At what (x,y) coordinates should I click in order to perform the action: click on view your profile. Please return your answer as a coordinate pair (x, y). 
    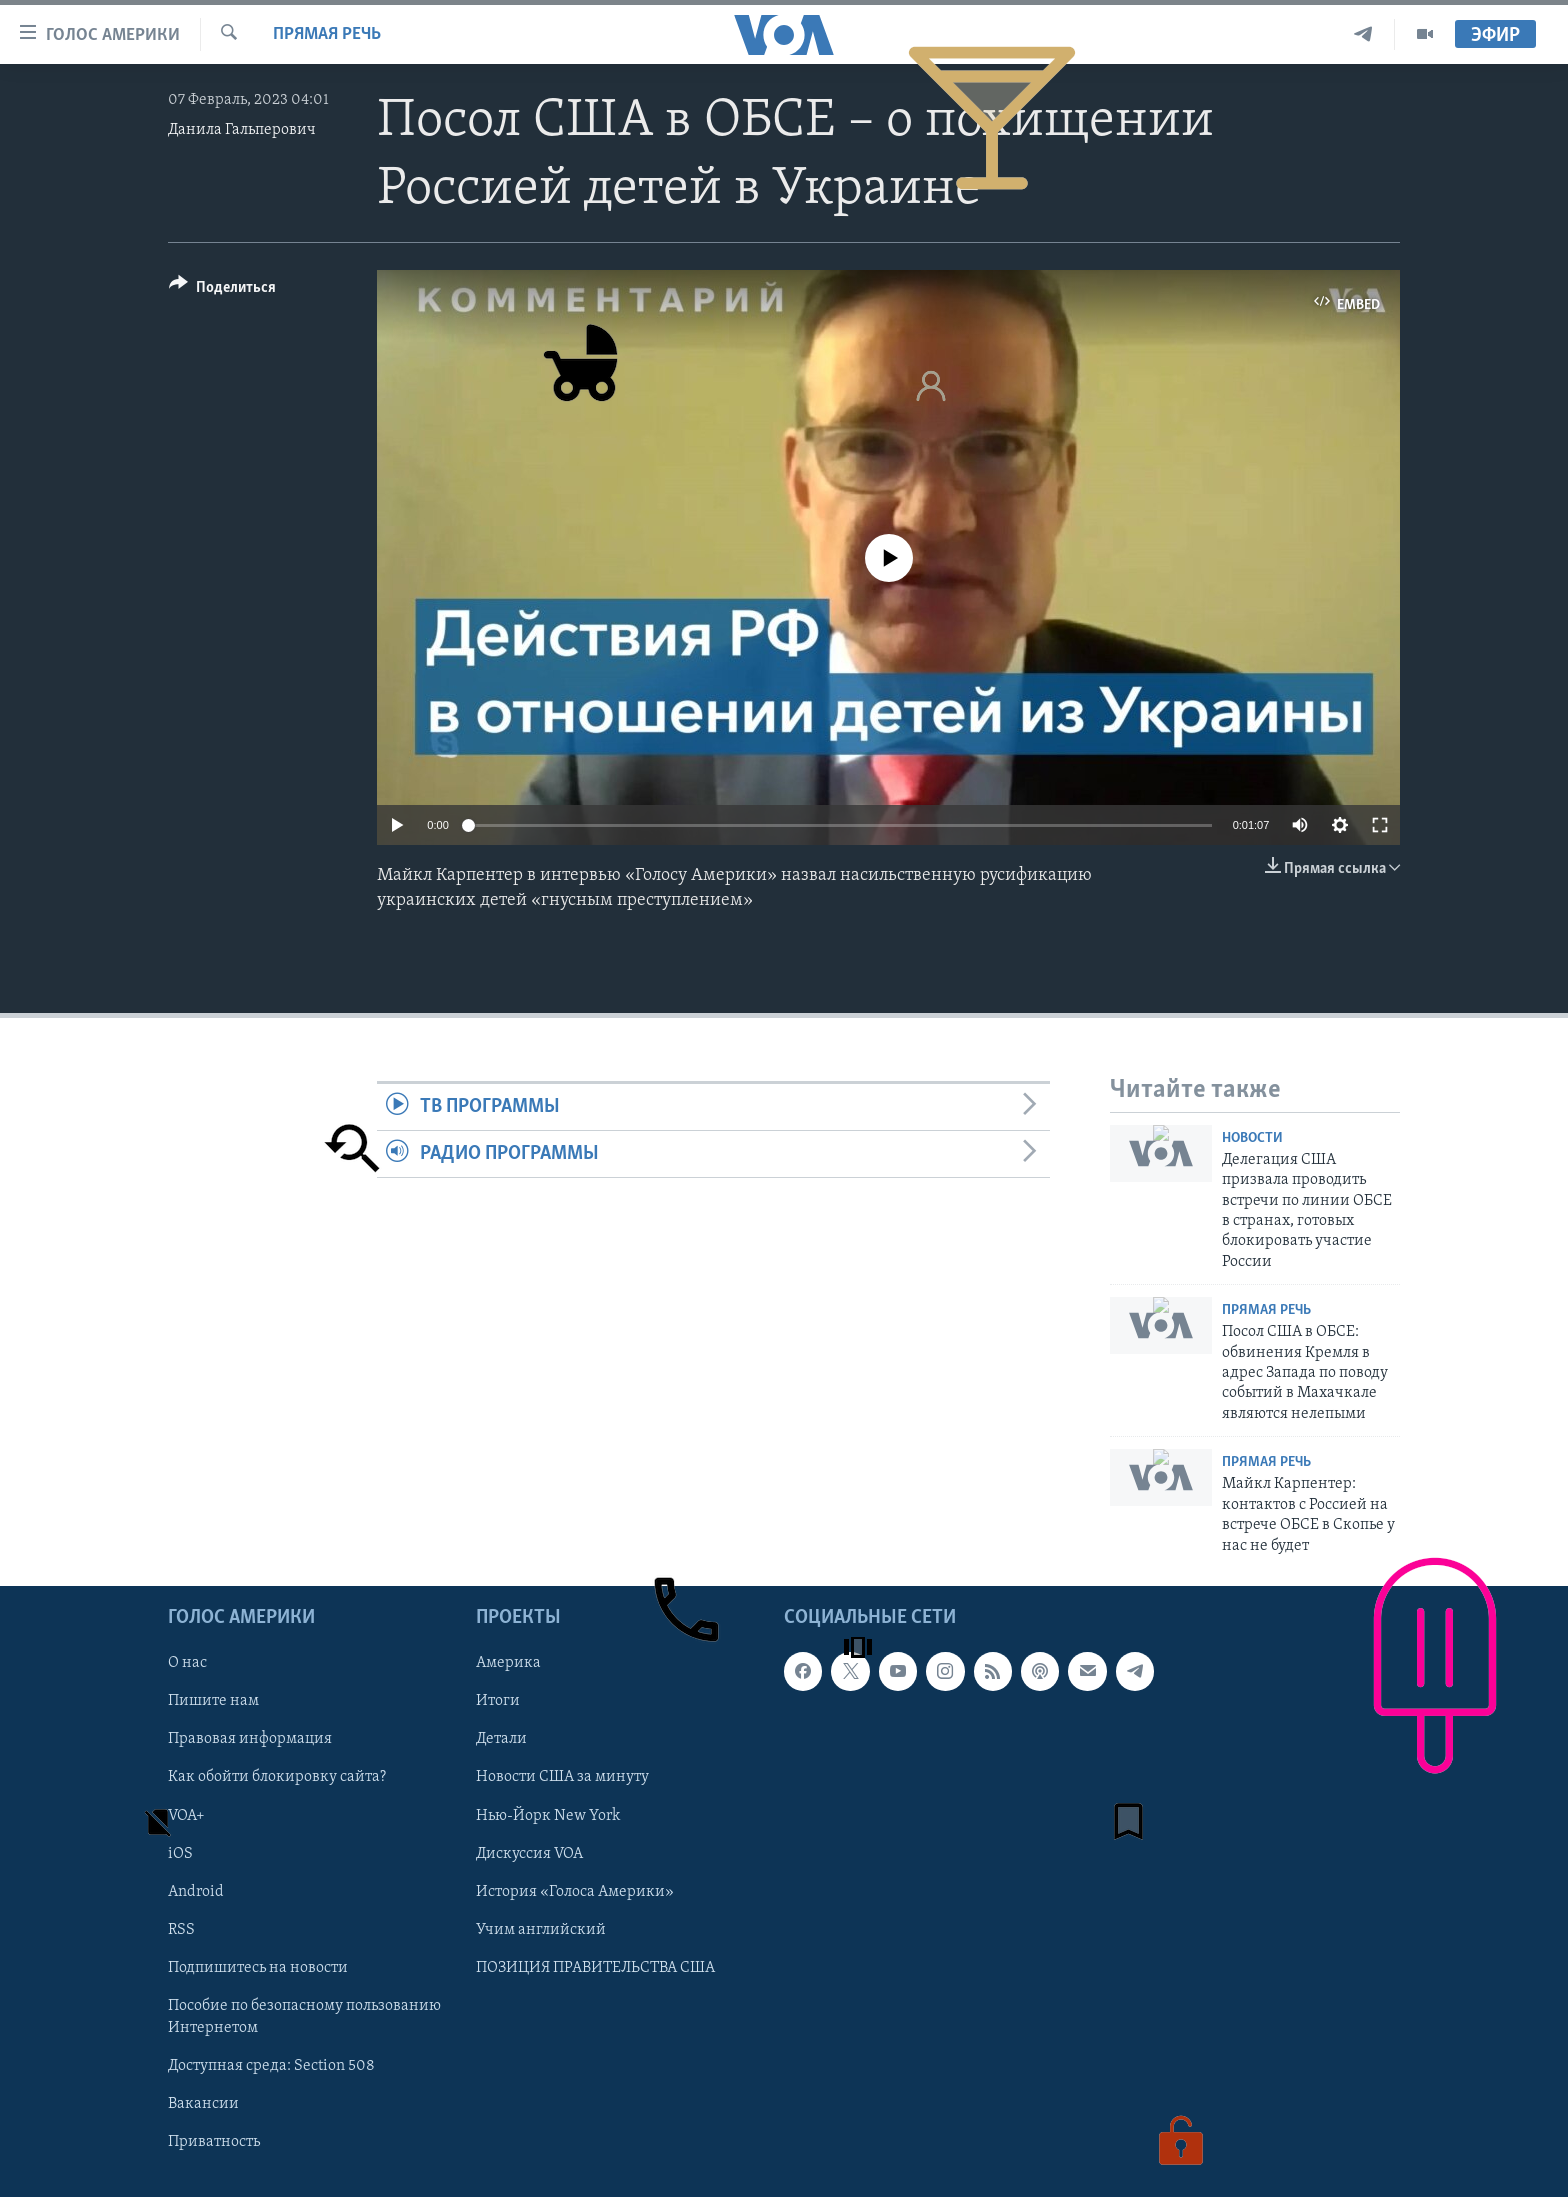
    Looking at the image, I should click on (931, 386).